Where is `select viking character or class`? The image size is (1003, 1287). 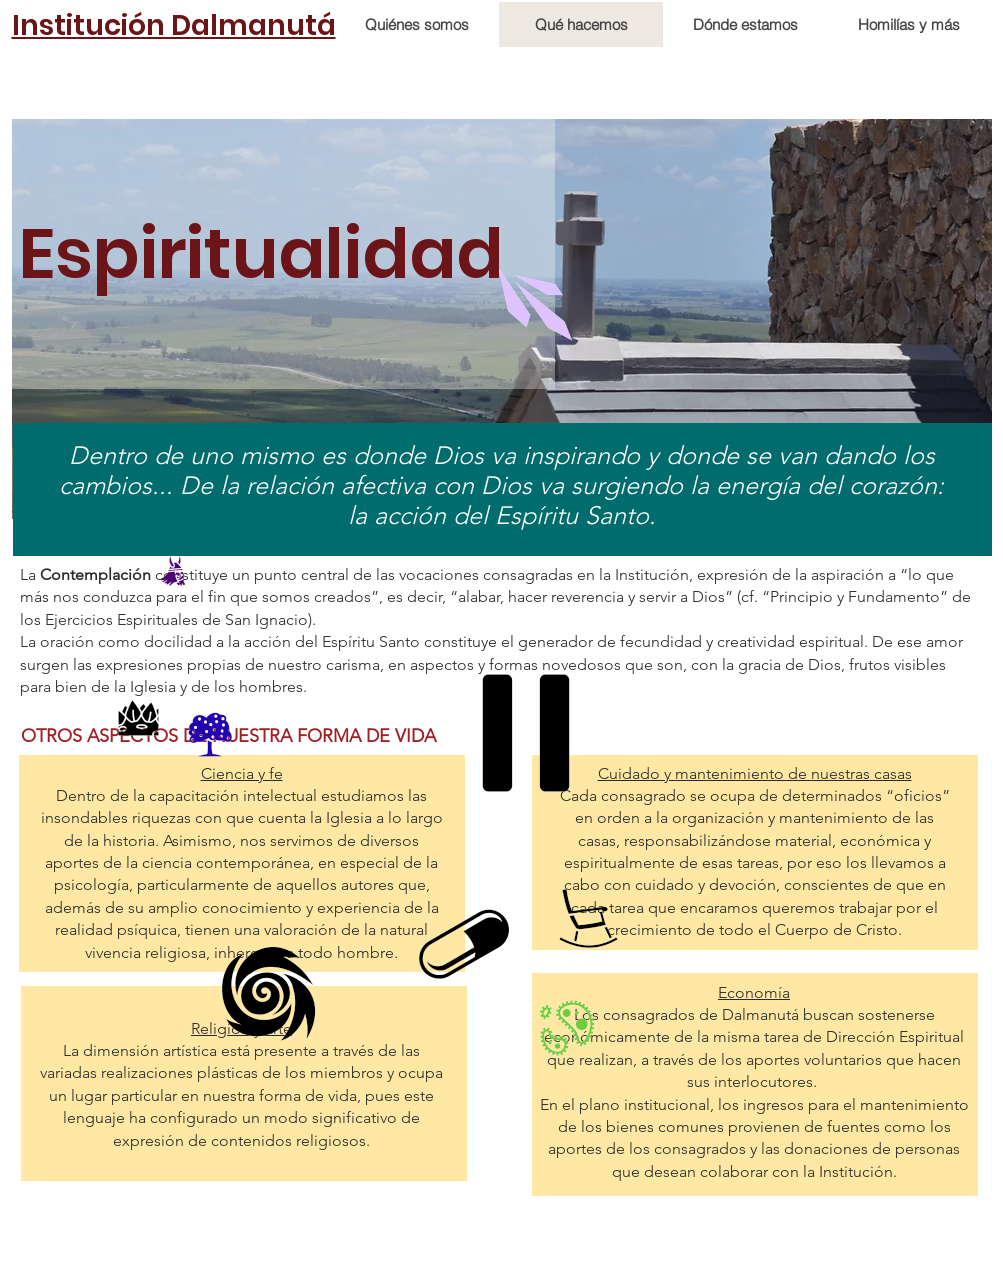 select viking character or class is located at coordinates (173, 571).